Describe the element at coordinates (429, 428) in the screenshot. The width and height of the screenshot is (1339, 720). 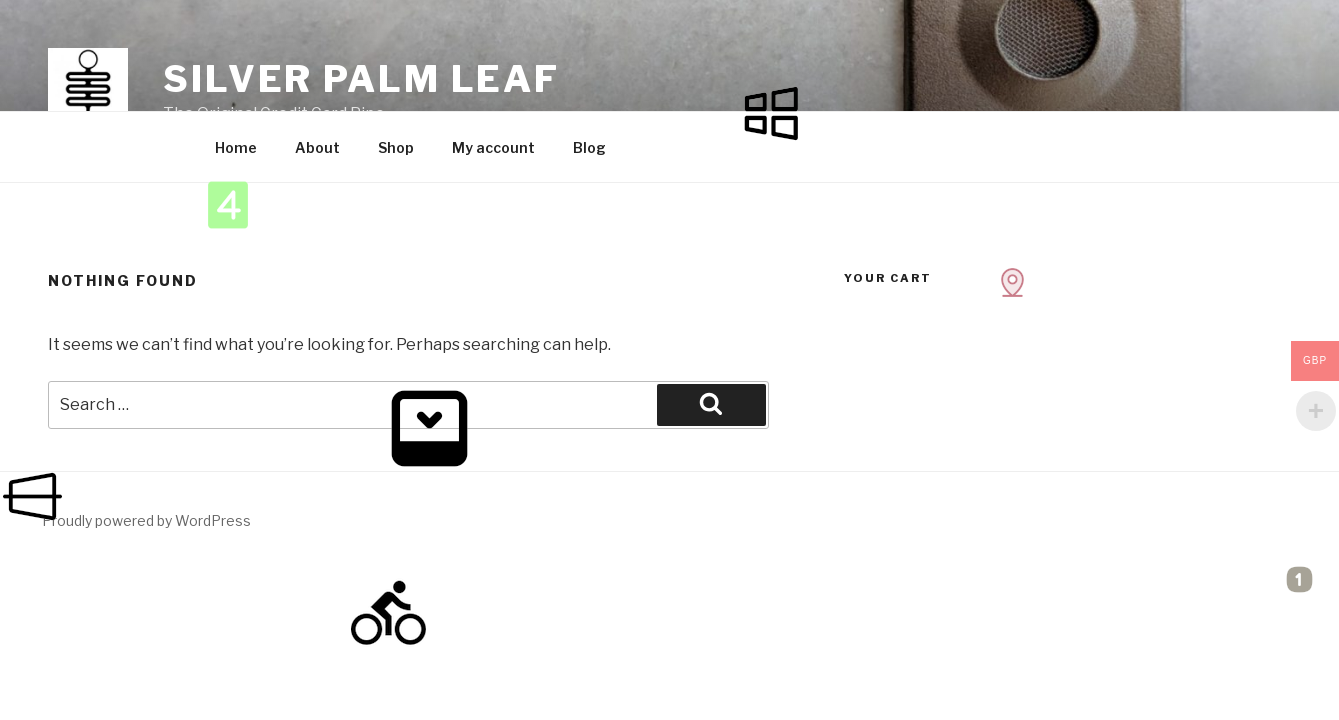
I see `collapse the bottom navigation bar` at that location.